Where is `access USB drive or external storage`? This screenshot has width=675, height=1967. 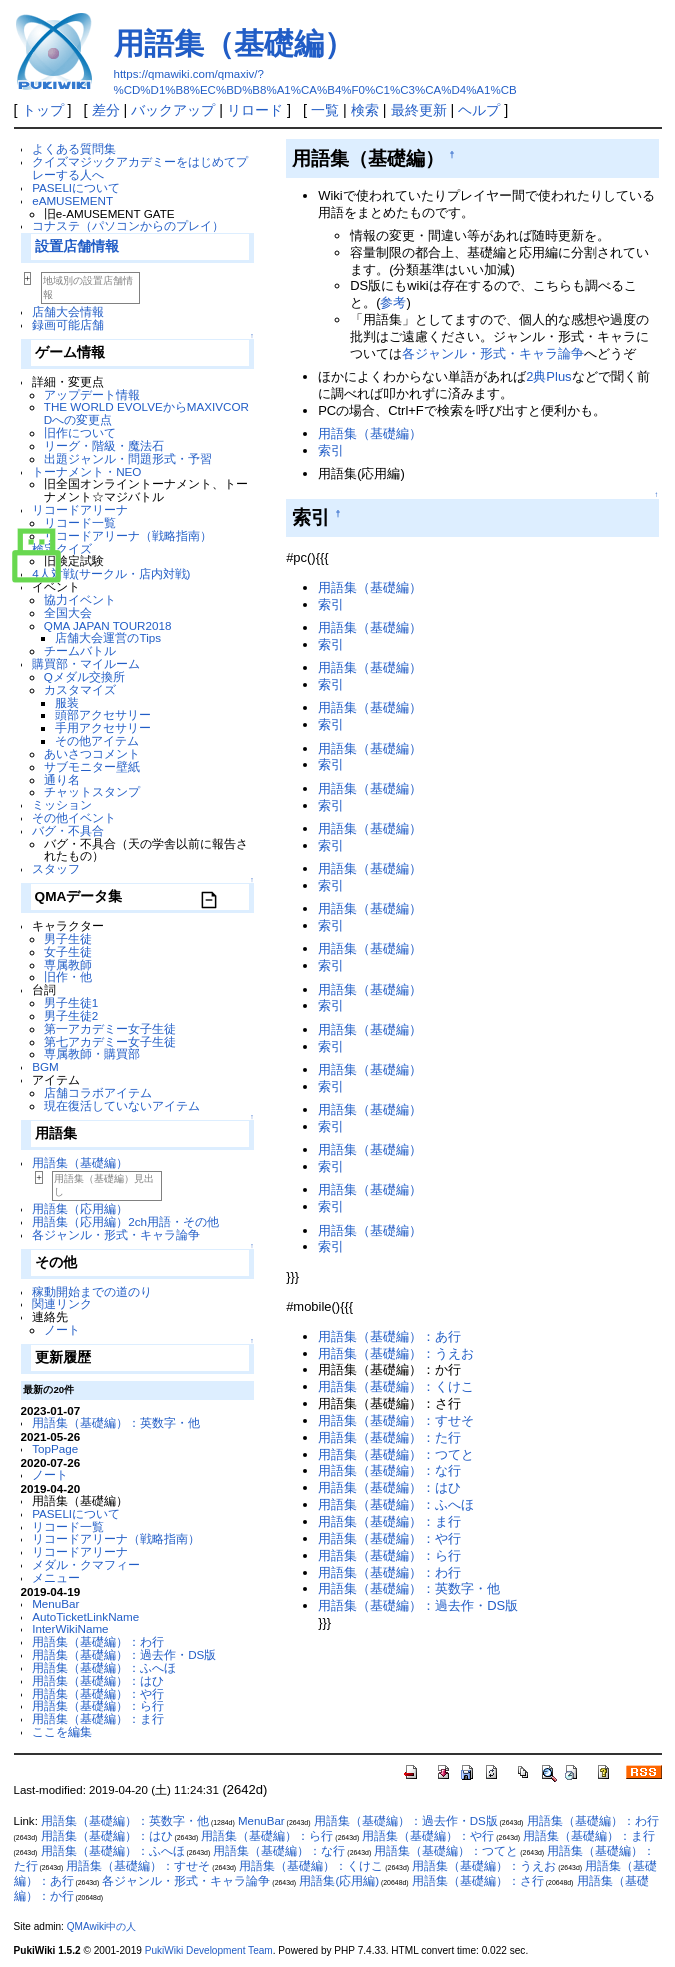
access USB drive or external storage is located at coordinates (36, 555).